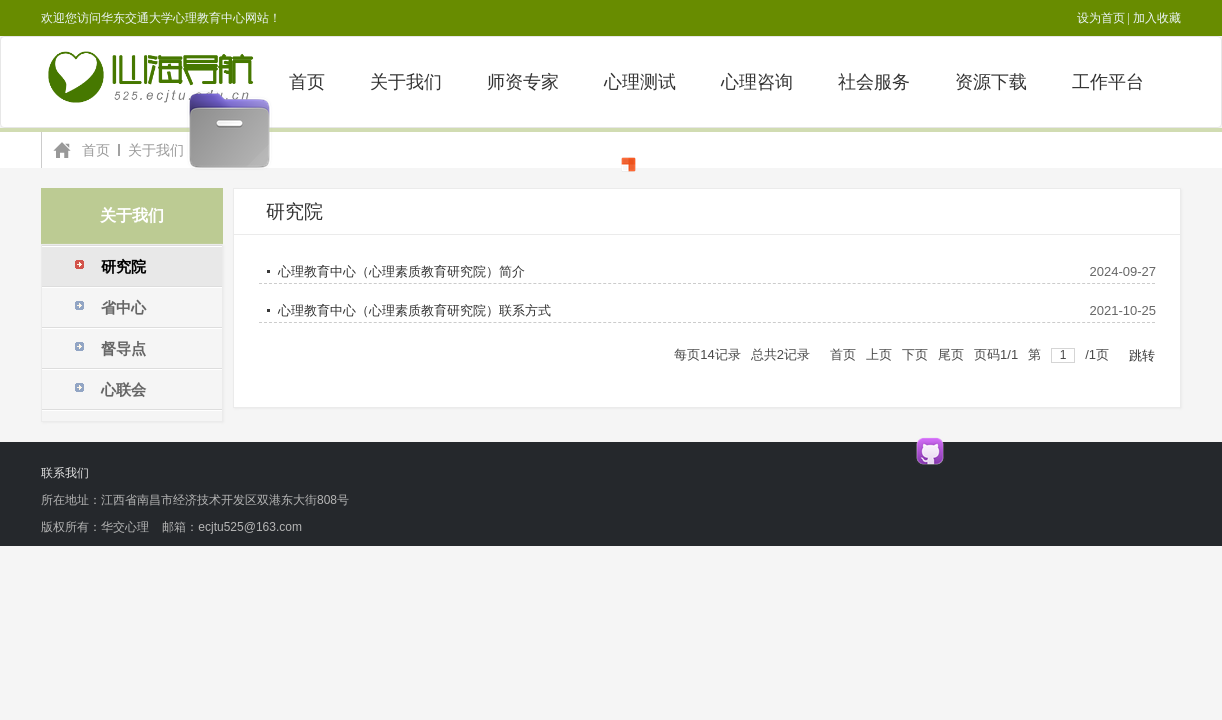  Describe the element at coordinates (930, 451) in the screenshot. I see `open GitHub Desktop app` at that location.